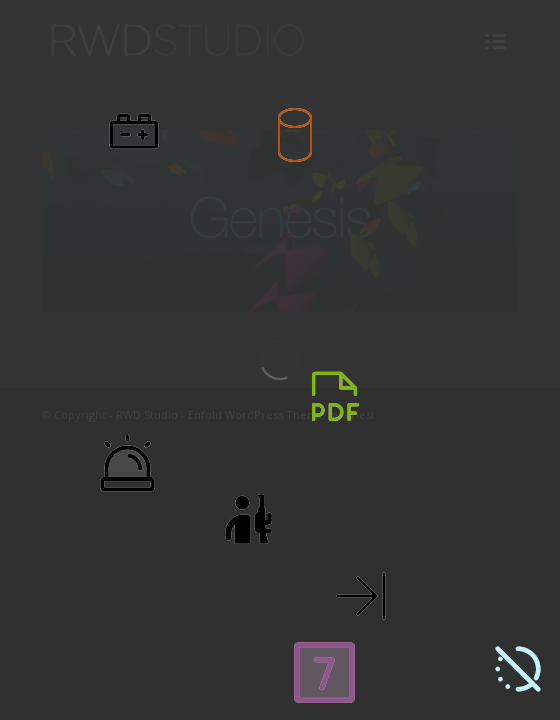 The width and height of the screenshot is (560, 720). Describe the element at coordinates (362, 596) in the screenshot. I see `go to end or last item` at that location.